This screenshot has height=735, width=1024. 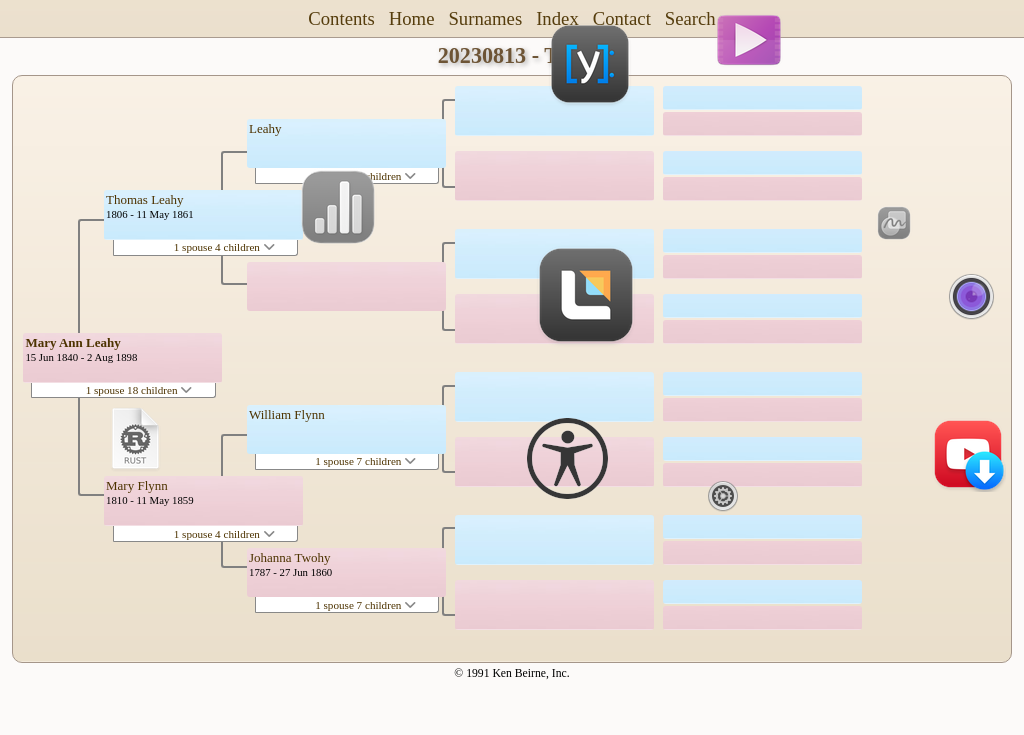 I want to click on a rust programming language source file, so click(x=135, y=439).